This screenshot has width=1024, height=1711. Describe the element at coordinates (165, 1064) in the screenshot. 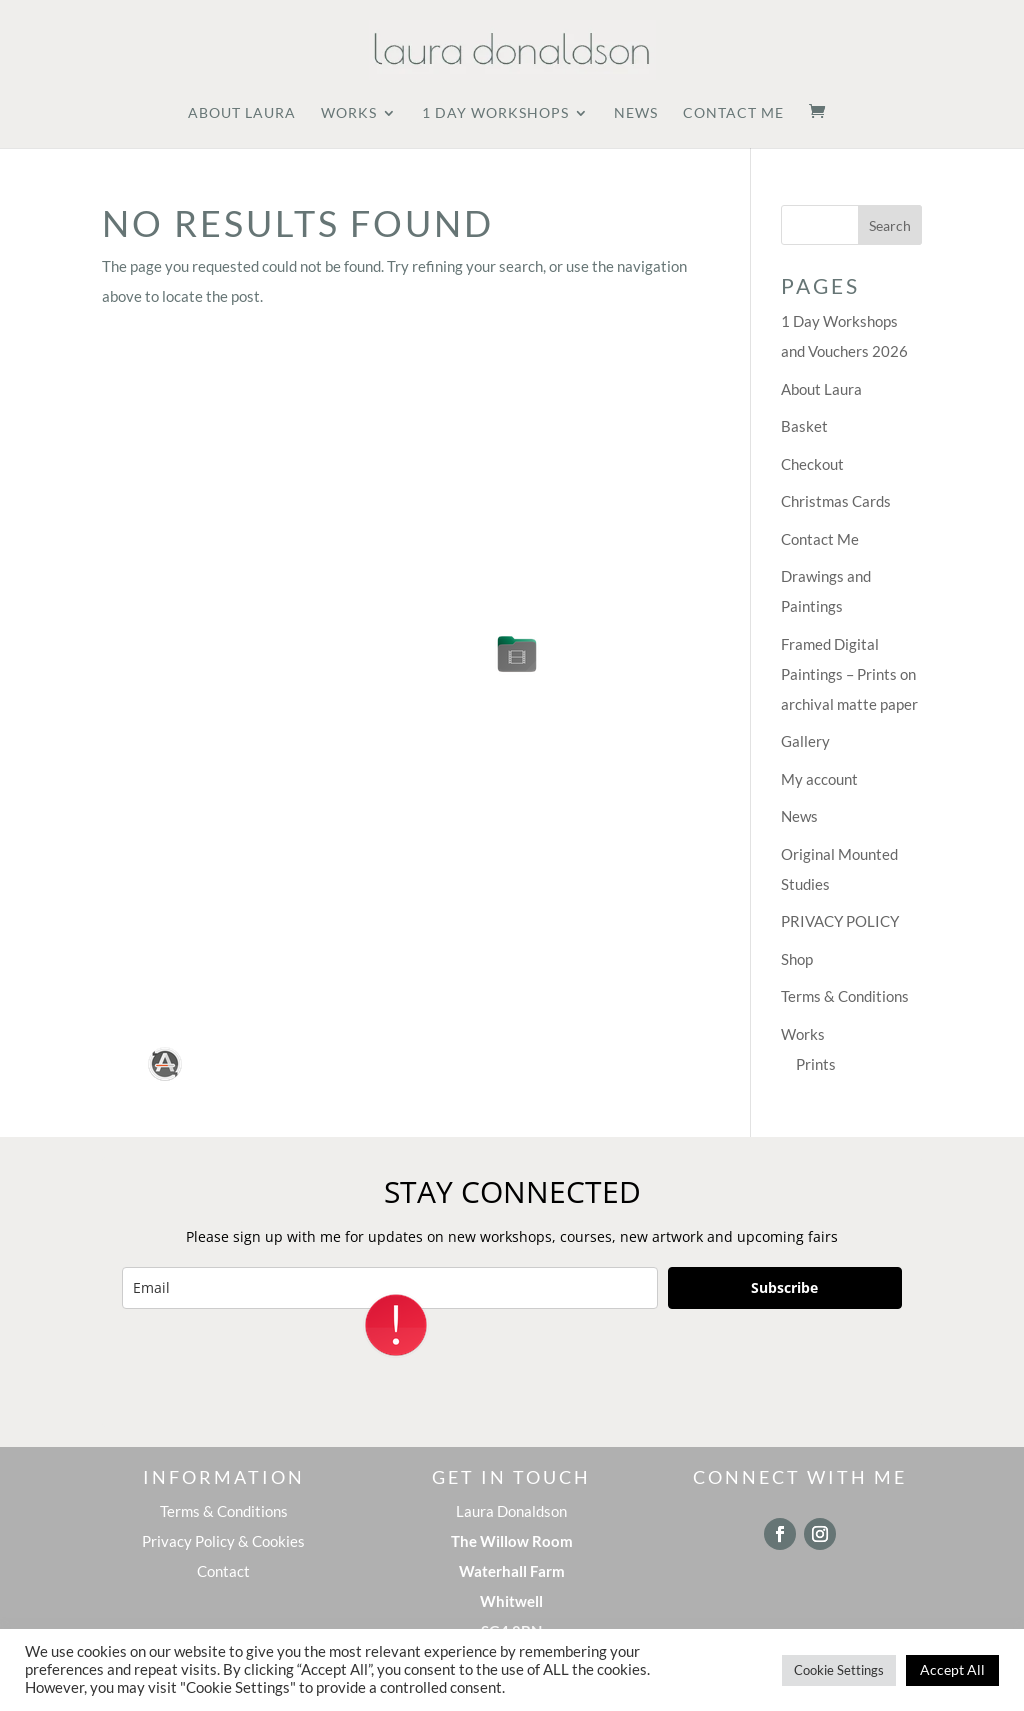

I see `open the update manager application` at that location.